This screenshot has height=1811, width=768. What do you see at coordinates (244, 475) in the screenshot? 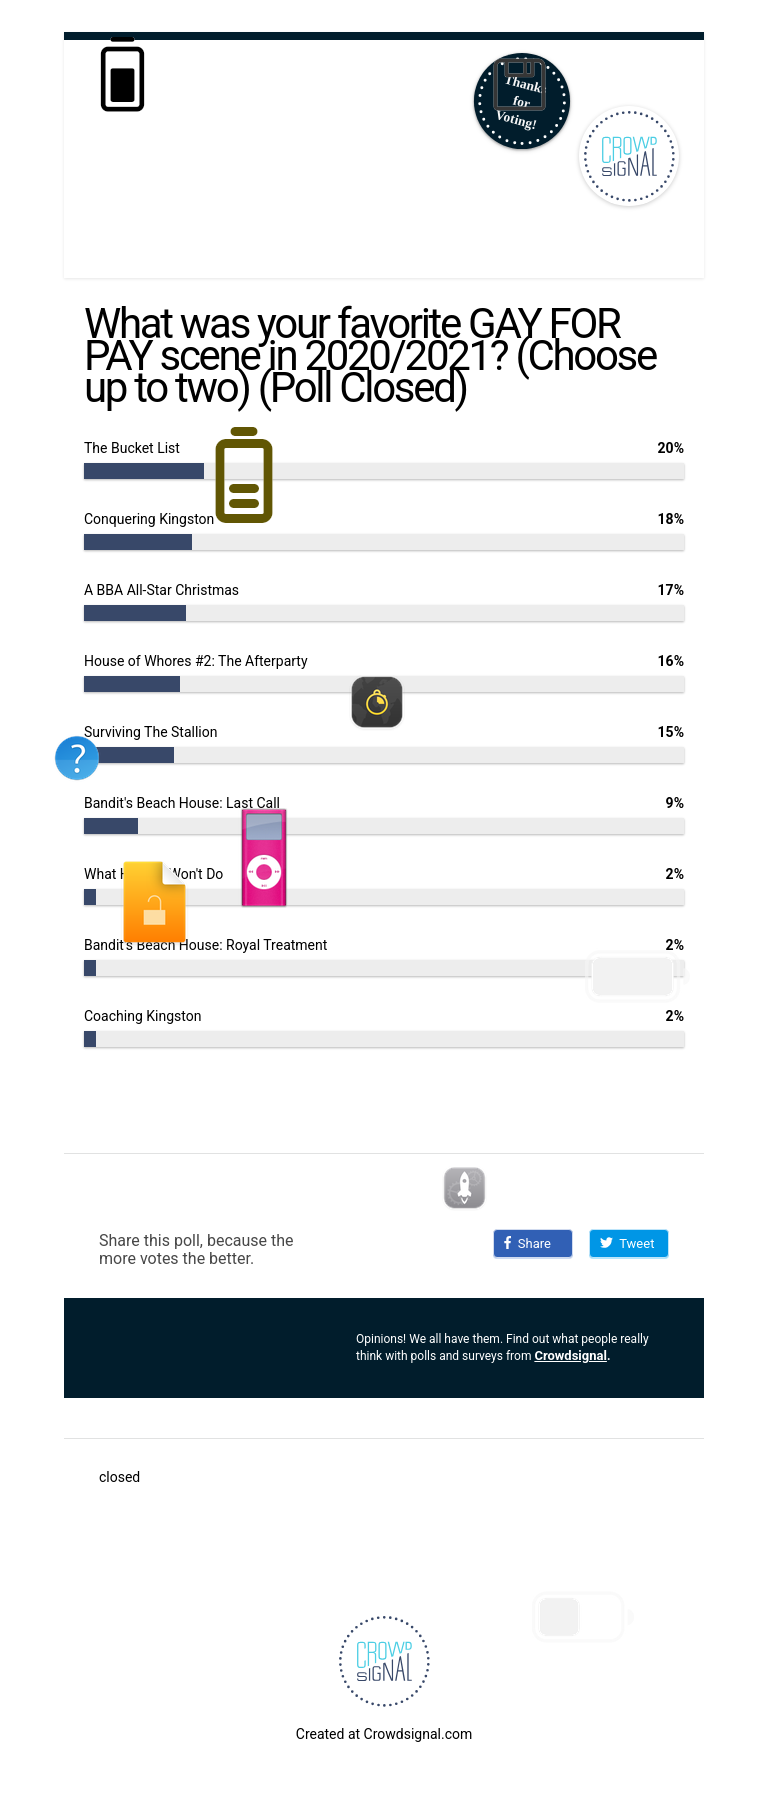
I see `indicates medium battery level` at bounding box center [244, 475].